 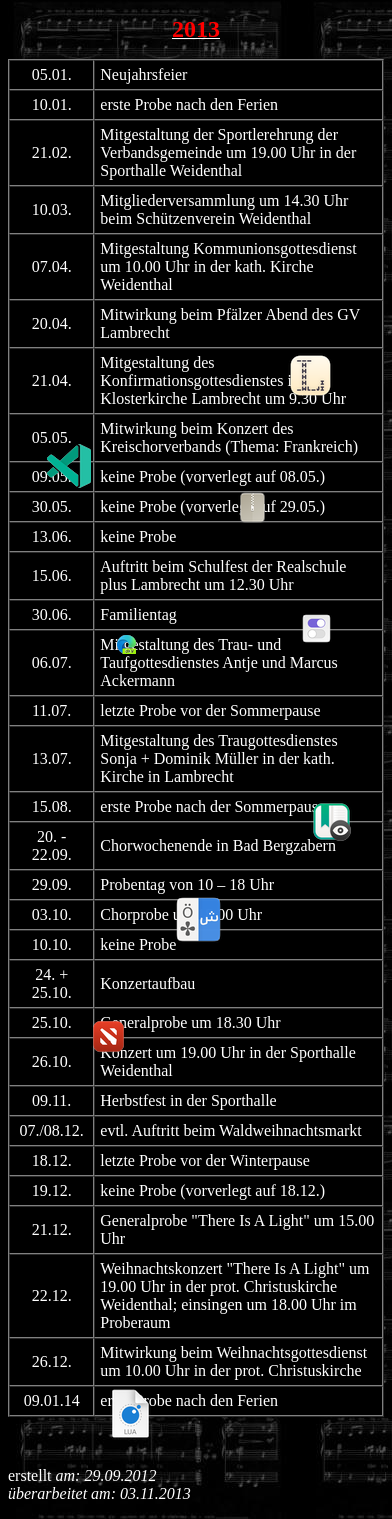 I want to click on launch Dota 2, so click(x=108, y=1036).